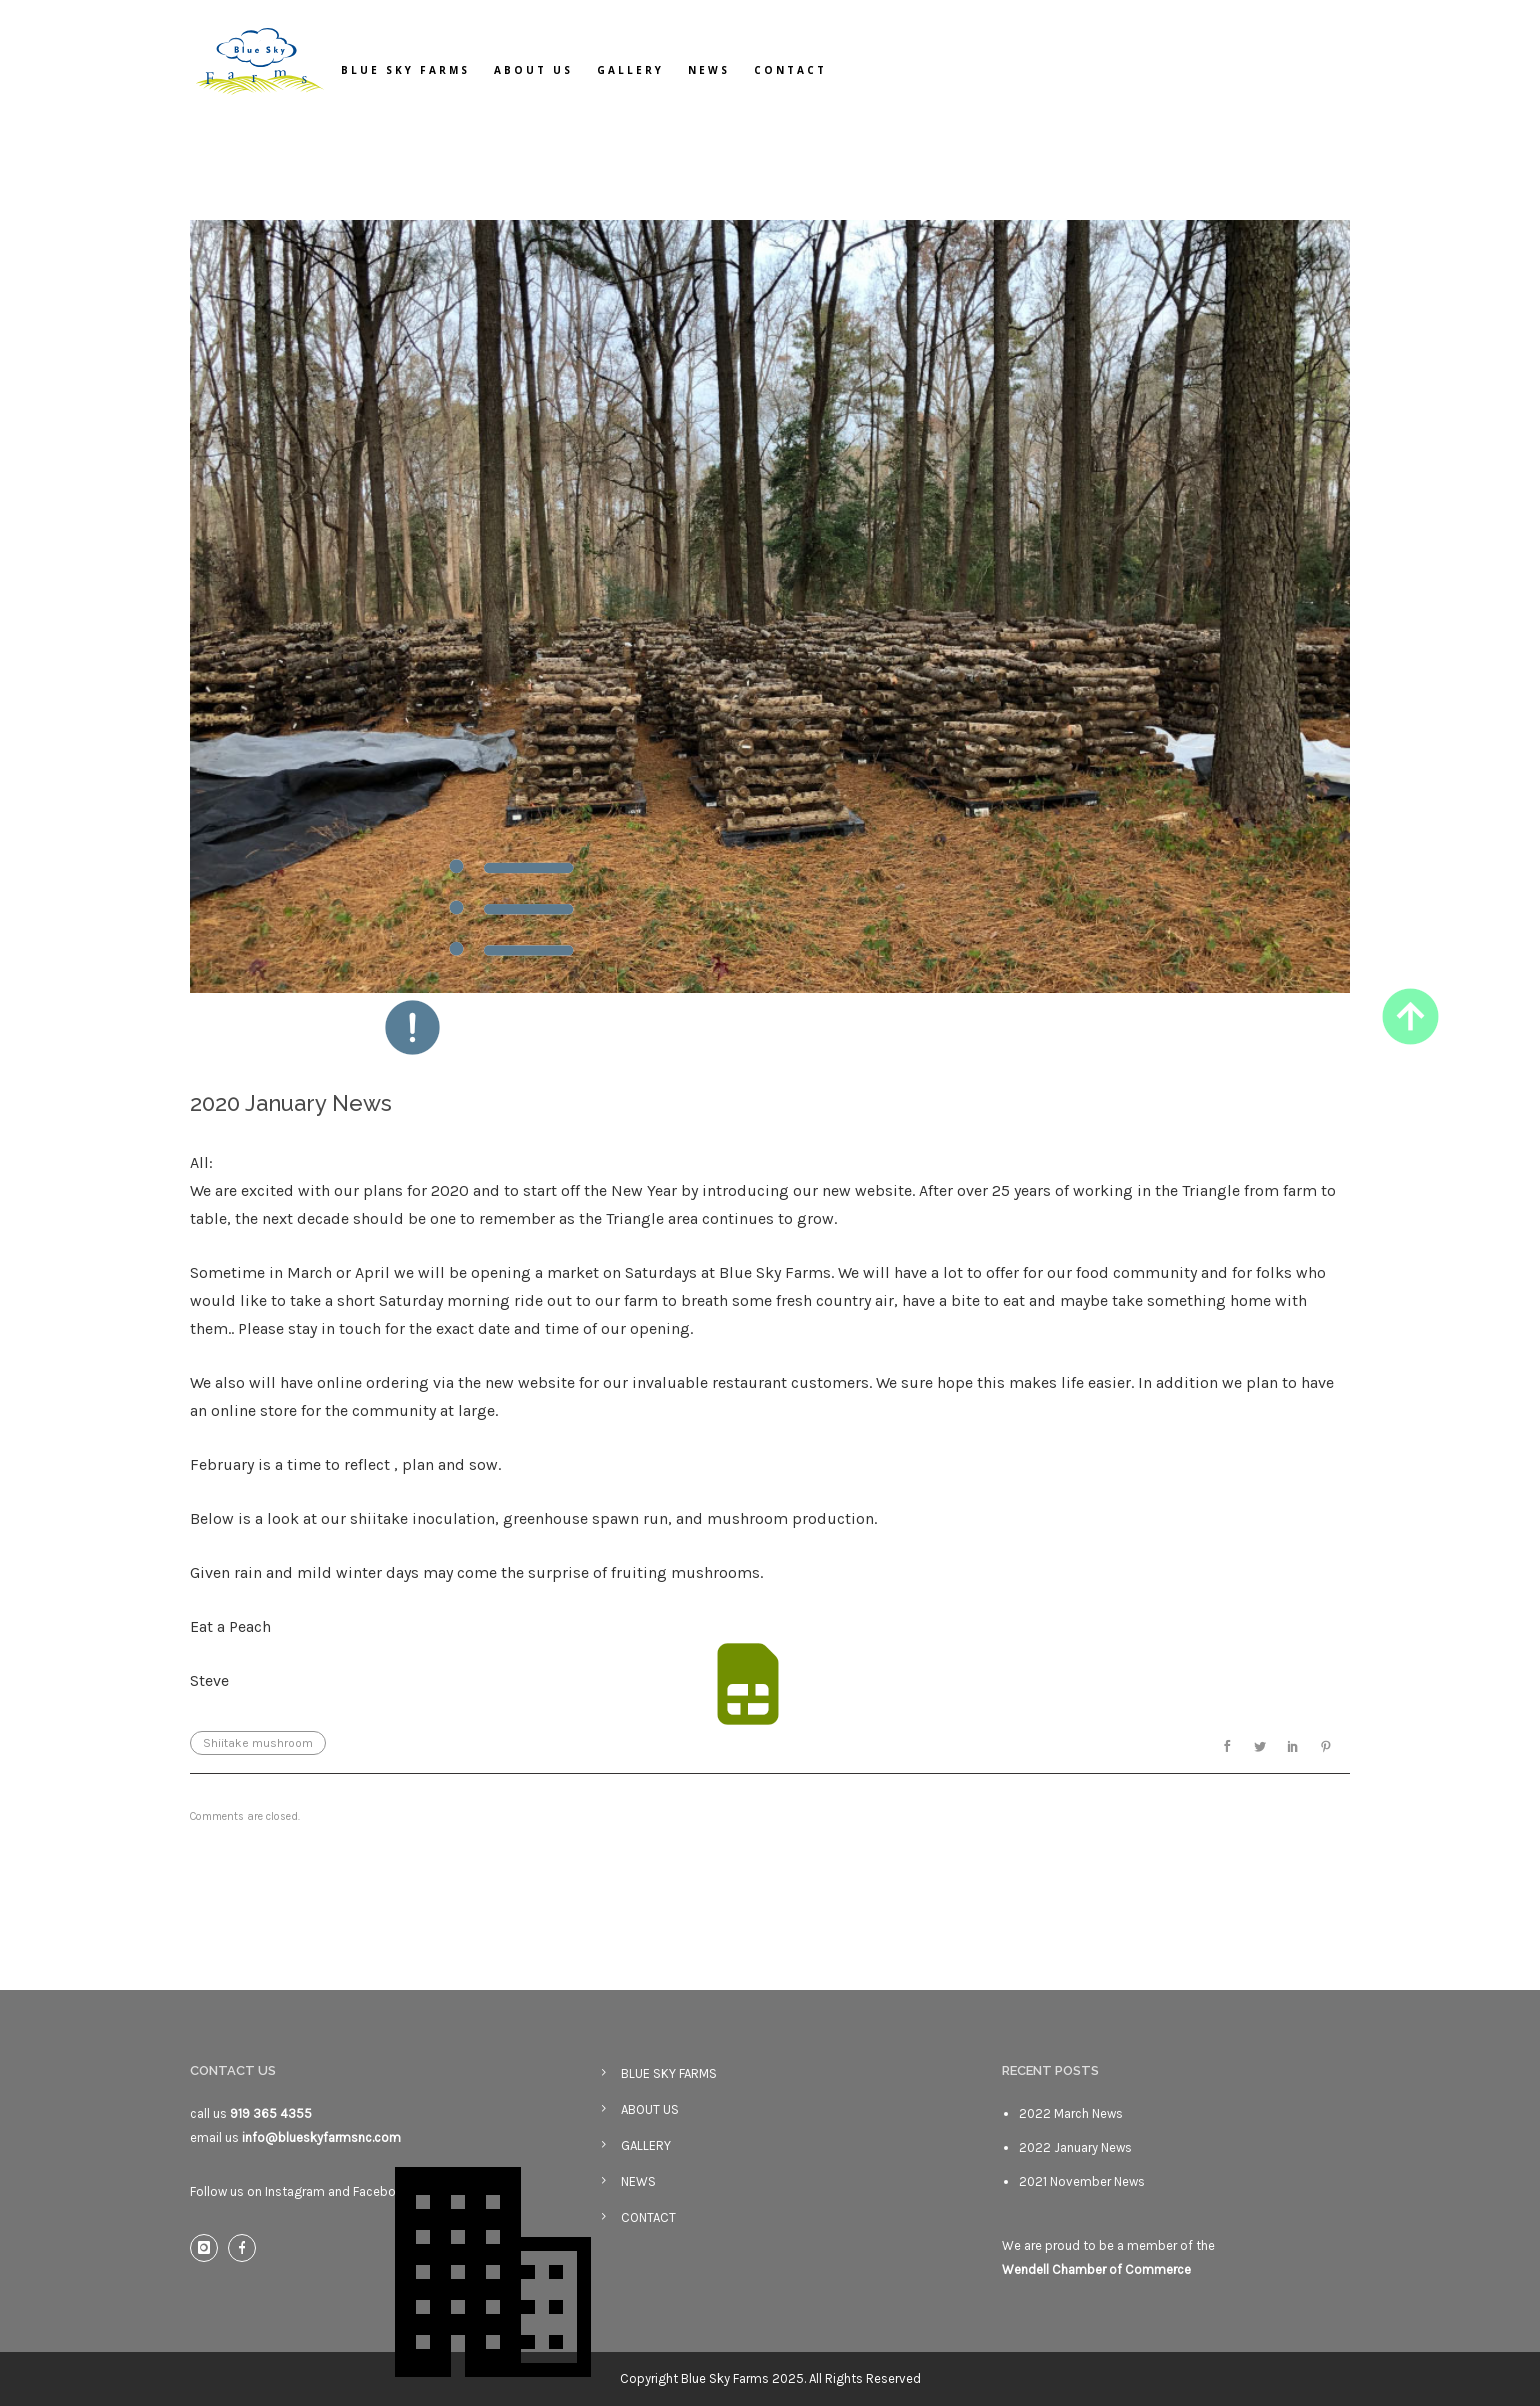 This screenshot has height=2406, width=1540. What do you see at coordinates (1410, 1016) in the screenshot?
I see `scroll to top of page` at bounding box center [1410, 1016].